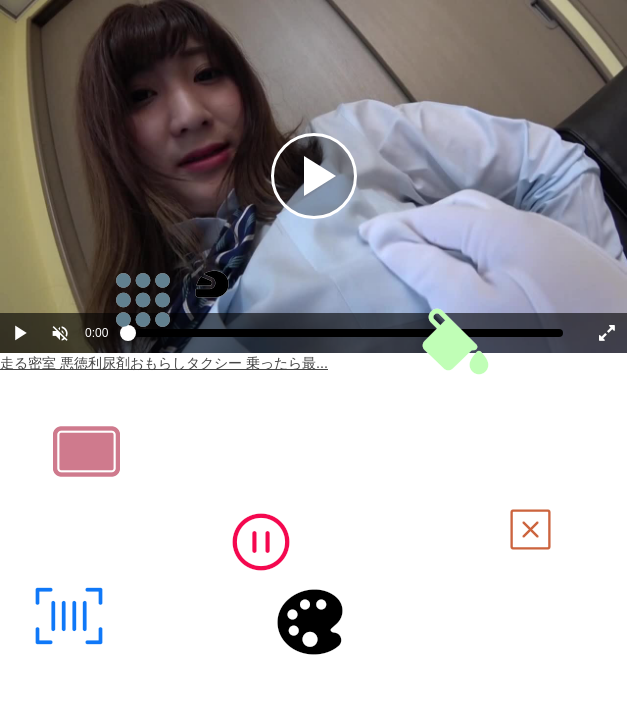  I want to click on close or dismiss a dialog box, so click(530, 529).